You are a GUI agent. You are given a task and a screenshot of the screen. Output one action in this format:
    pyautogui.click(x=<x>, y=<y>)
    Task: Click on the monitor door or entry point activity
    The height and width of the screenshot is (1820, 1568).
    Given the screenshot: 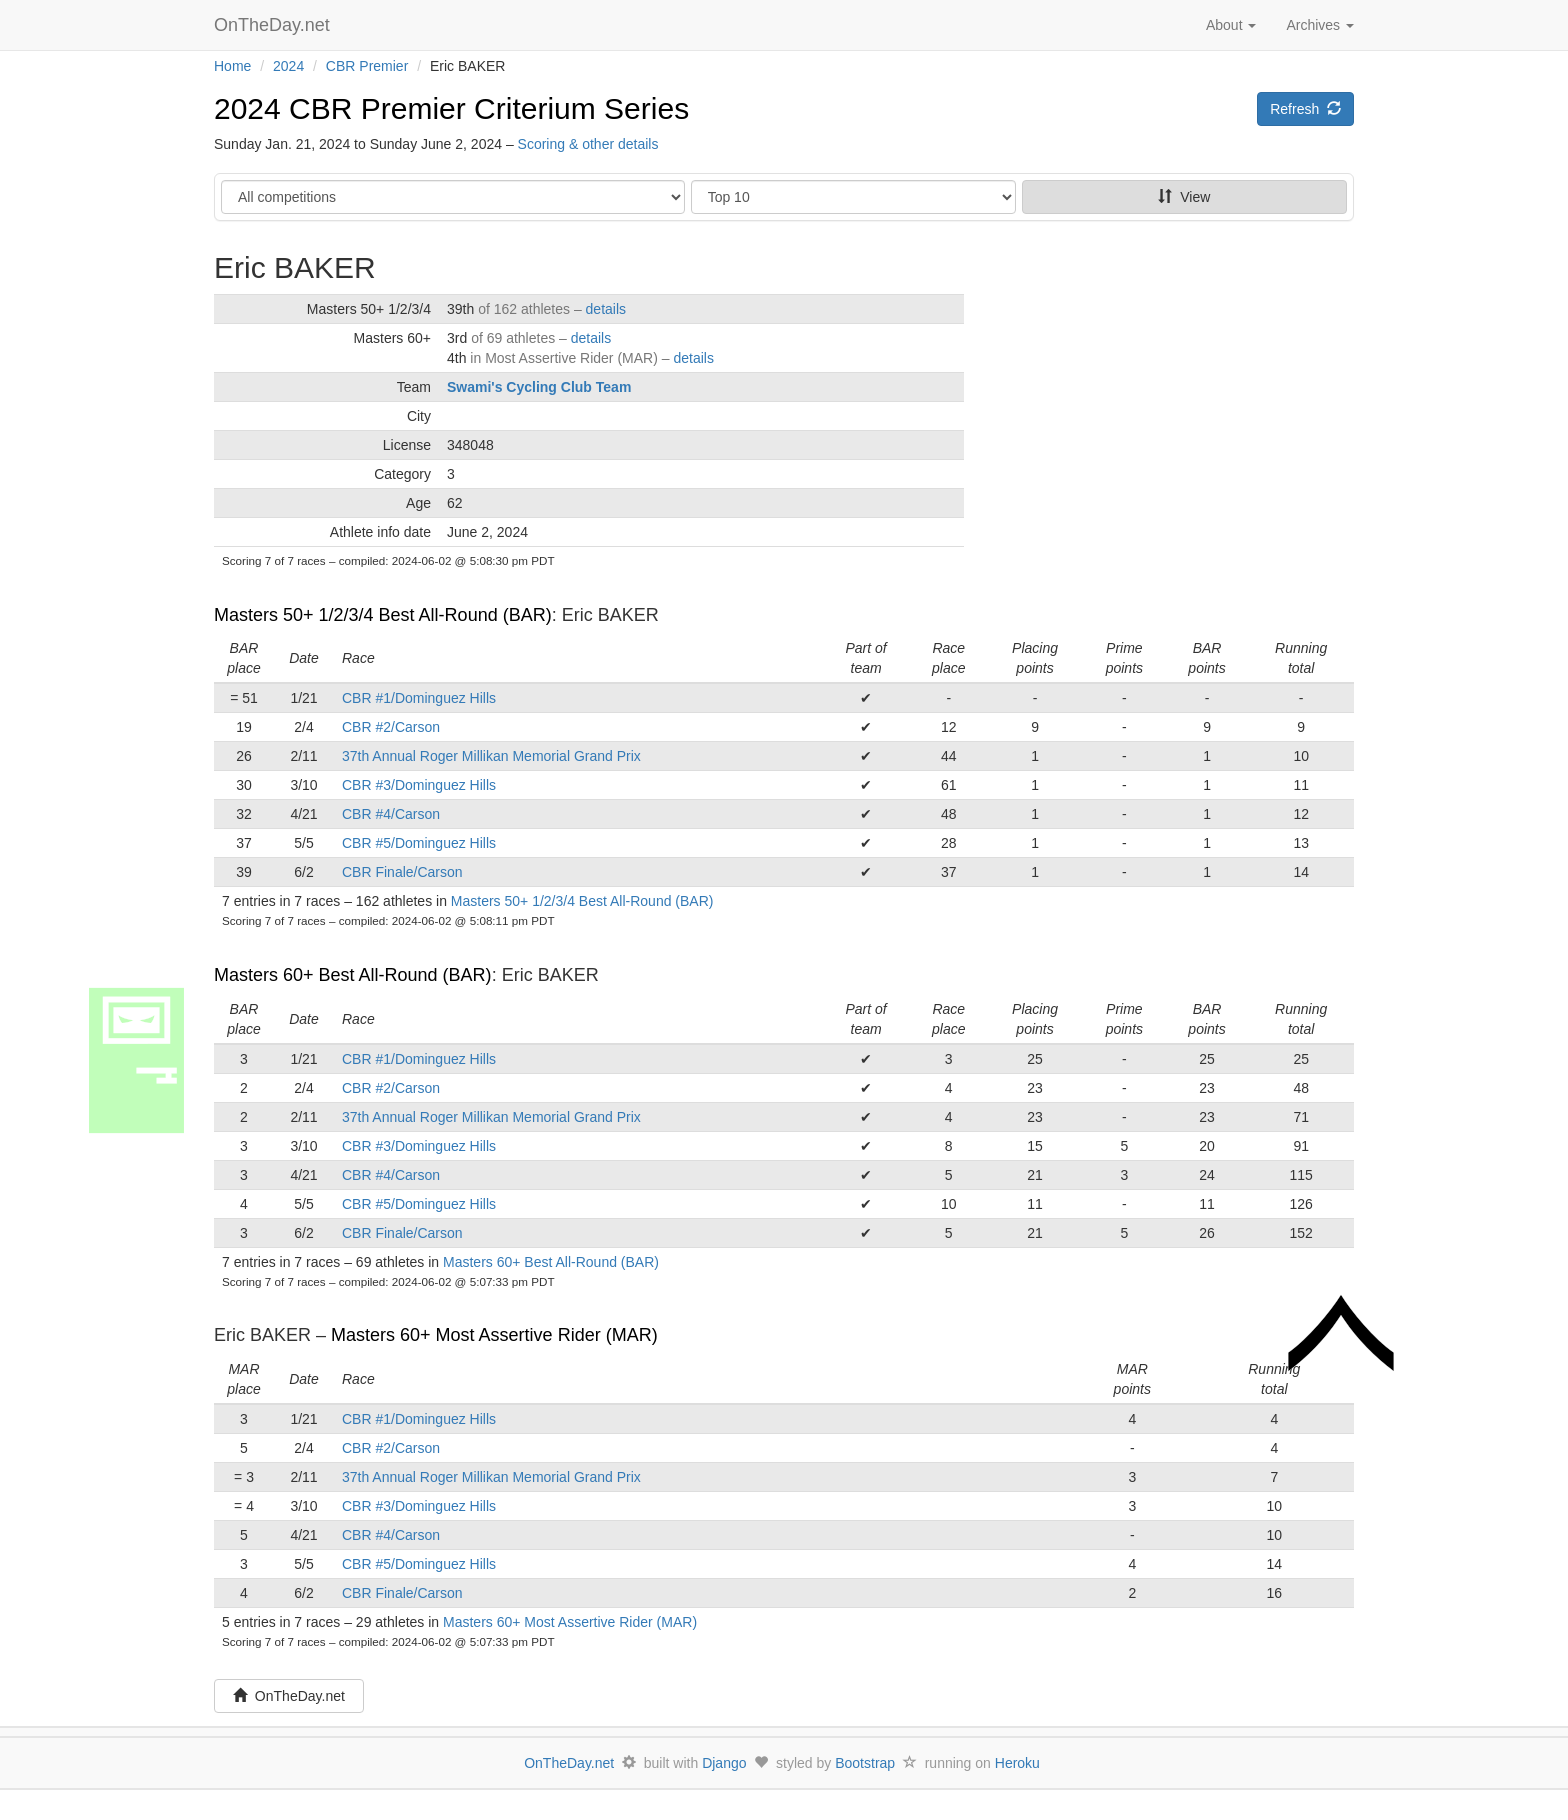 What is the action you would take?
    pyautogui.click(x=136, y=1060)
    